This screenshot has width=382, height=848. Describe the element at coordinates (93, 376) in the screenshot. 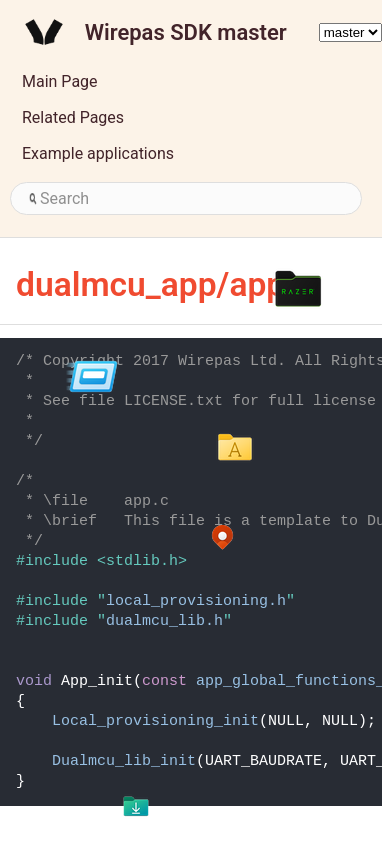

I see `launch or run an application` at that location.